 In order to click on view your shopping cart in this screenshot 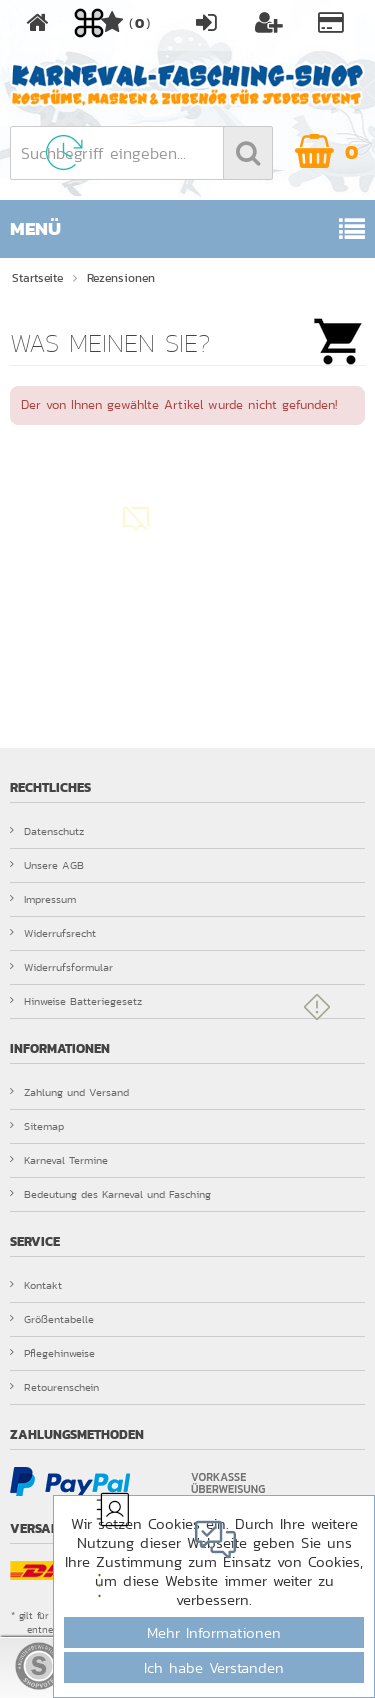, I will do `click(339, 341)`.